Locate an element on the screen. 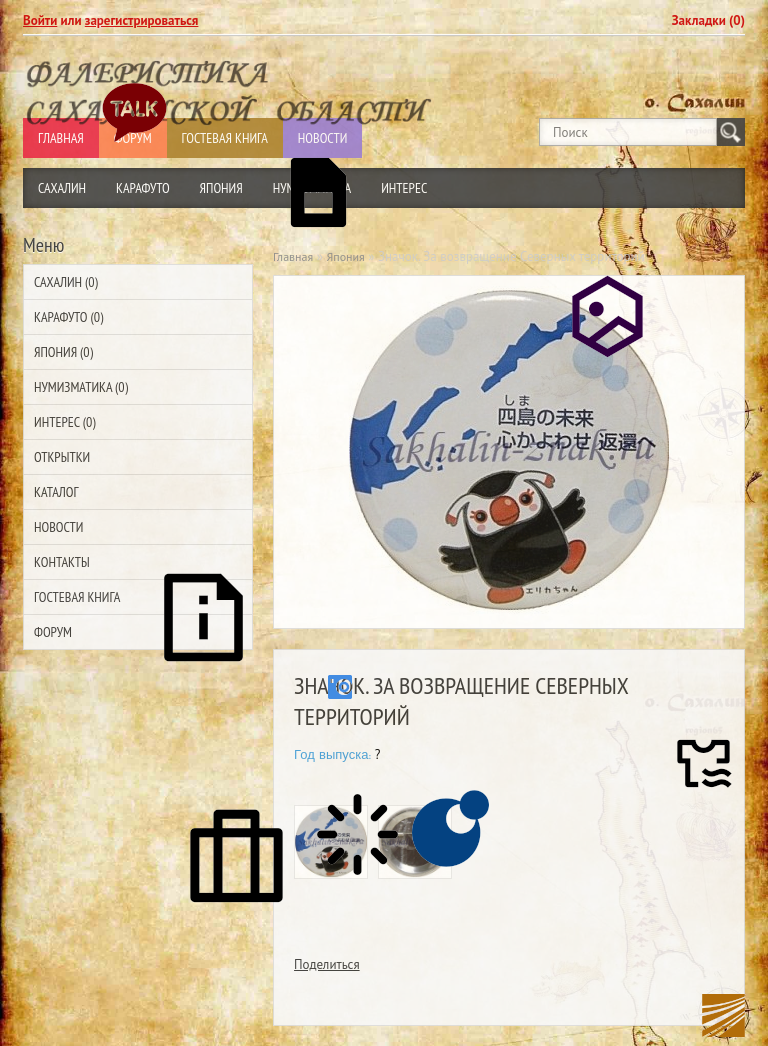  indicates air-dry or hang-dry clothing is located at coordinates (703, 763).